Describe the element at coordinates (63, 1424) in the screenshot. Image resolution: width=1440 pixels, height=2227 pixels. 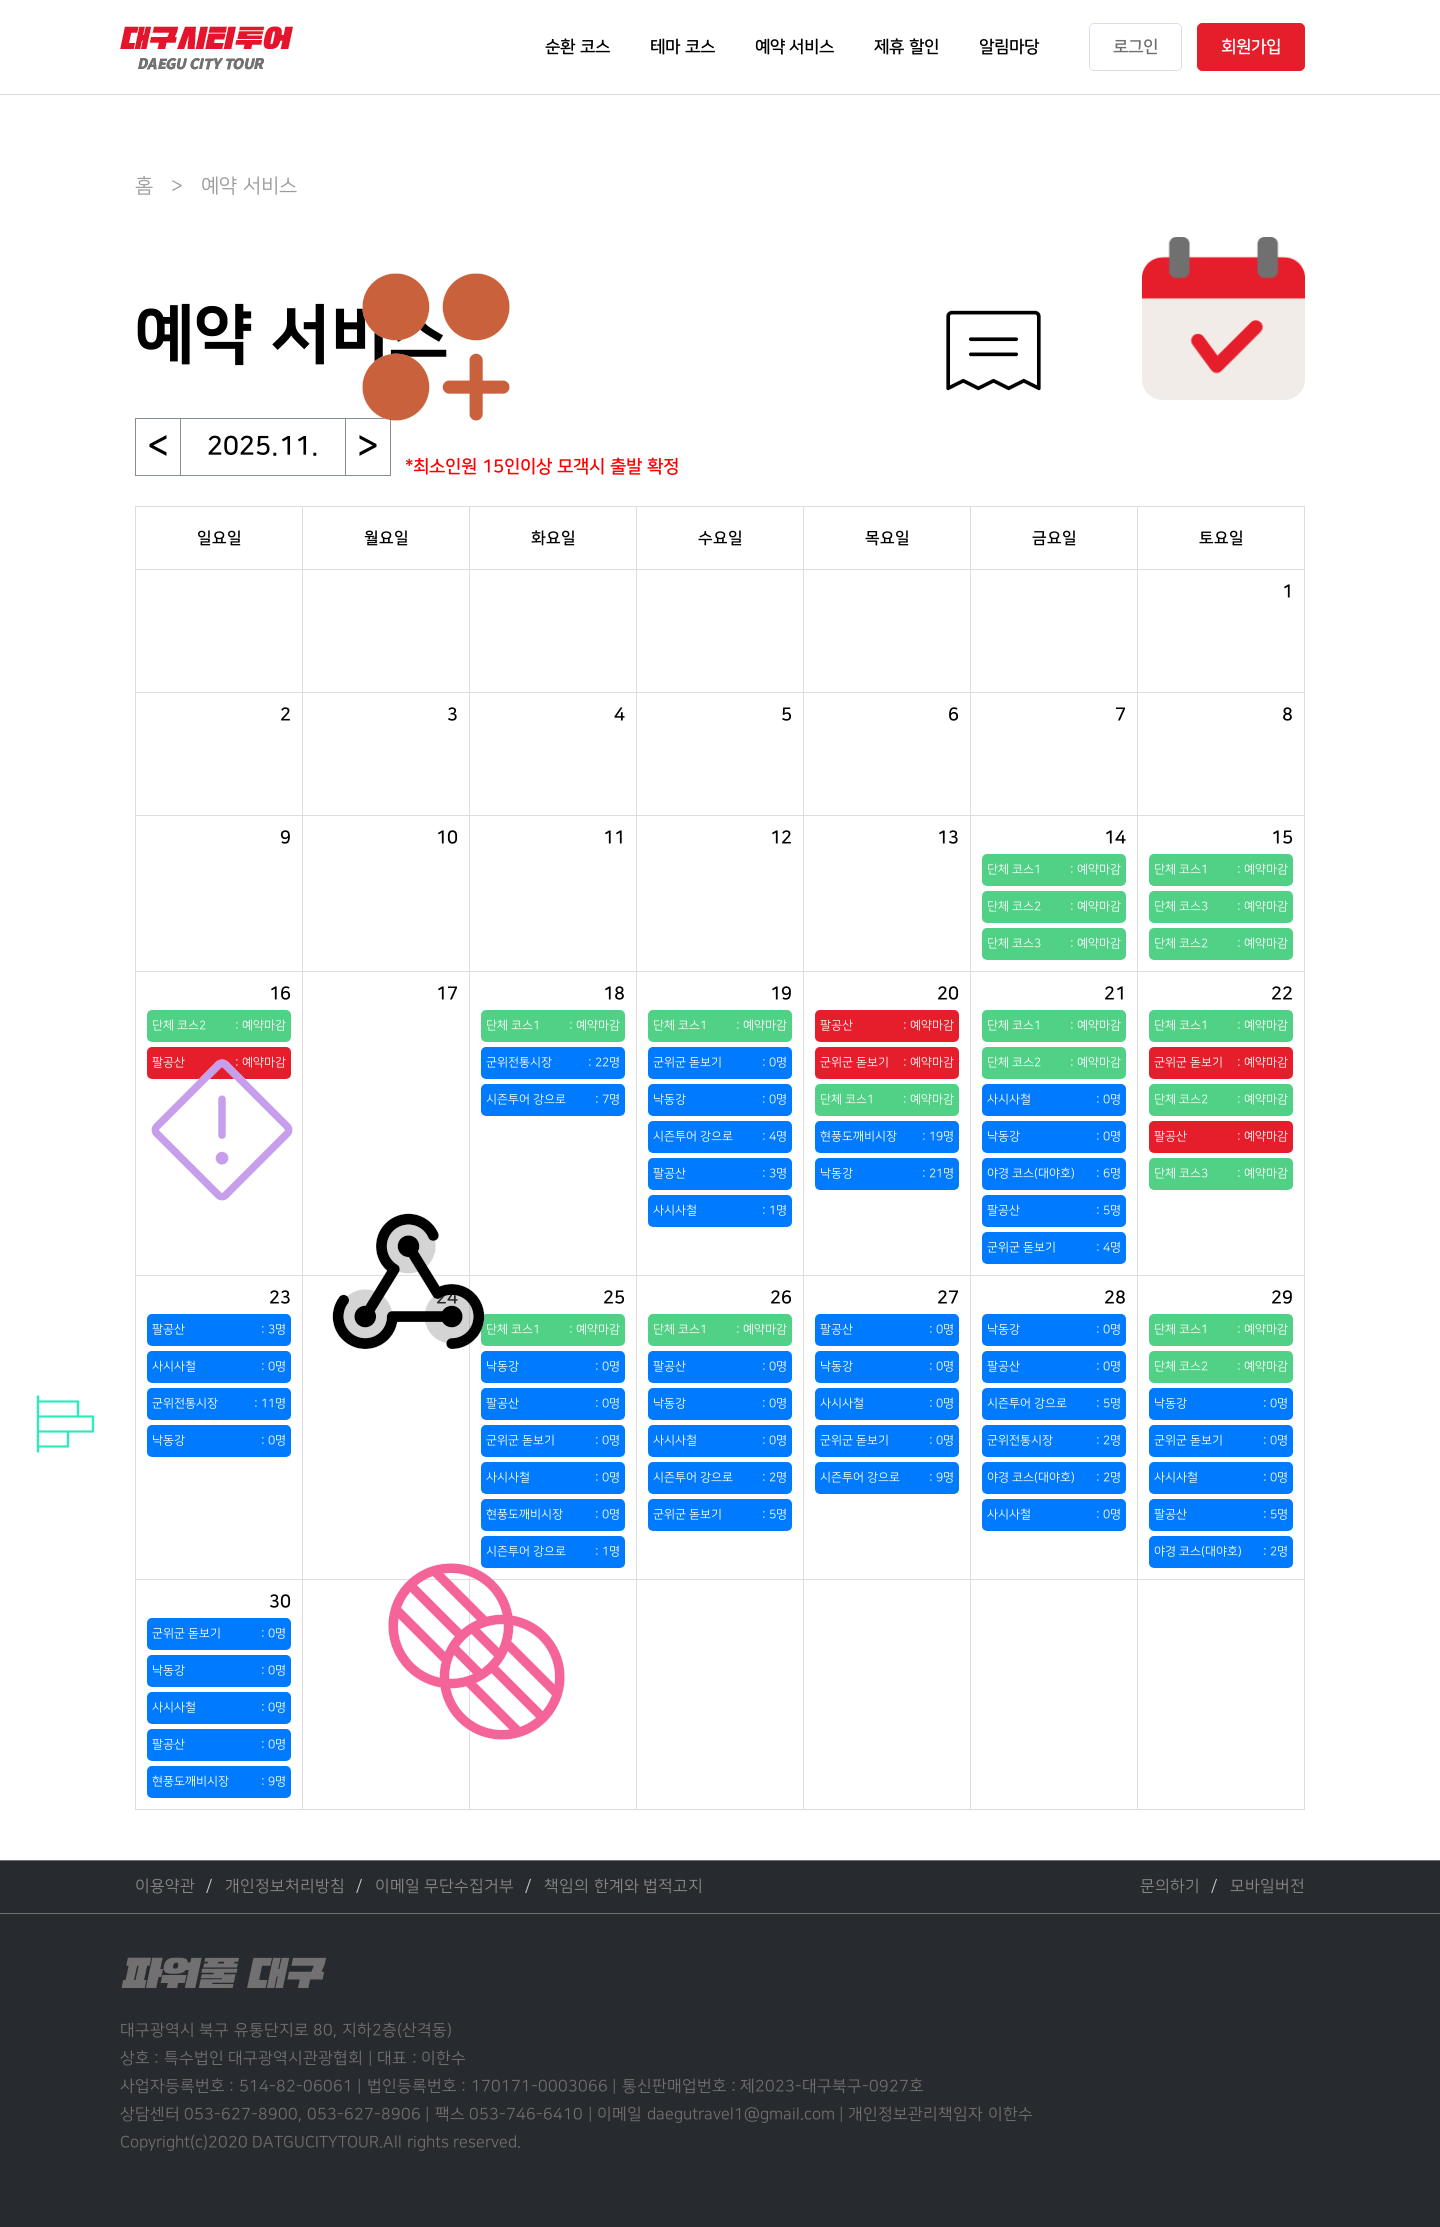
I see `view horizontal bar chart data` at that location.